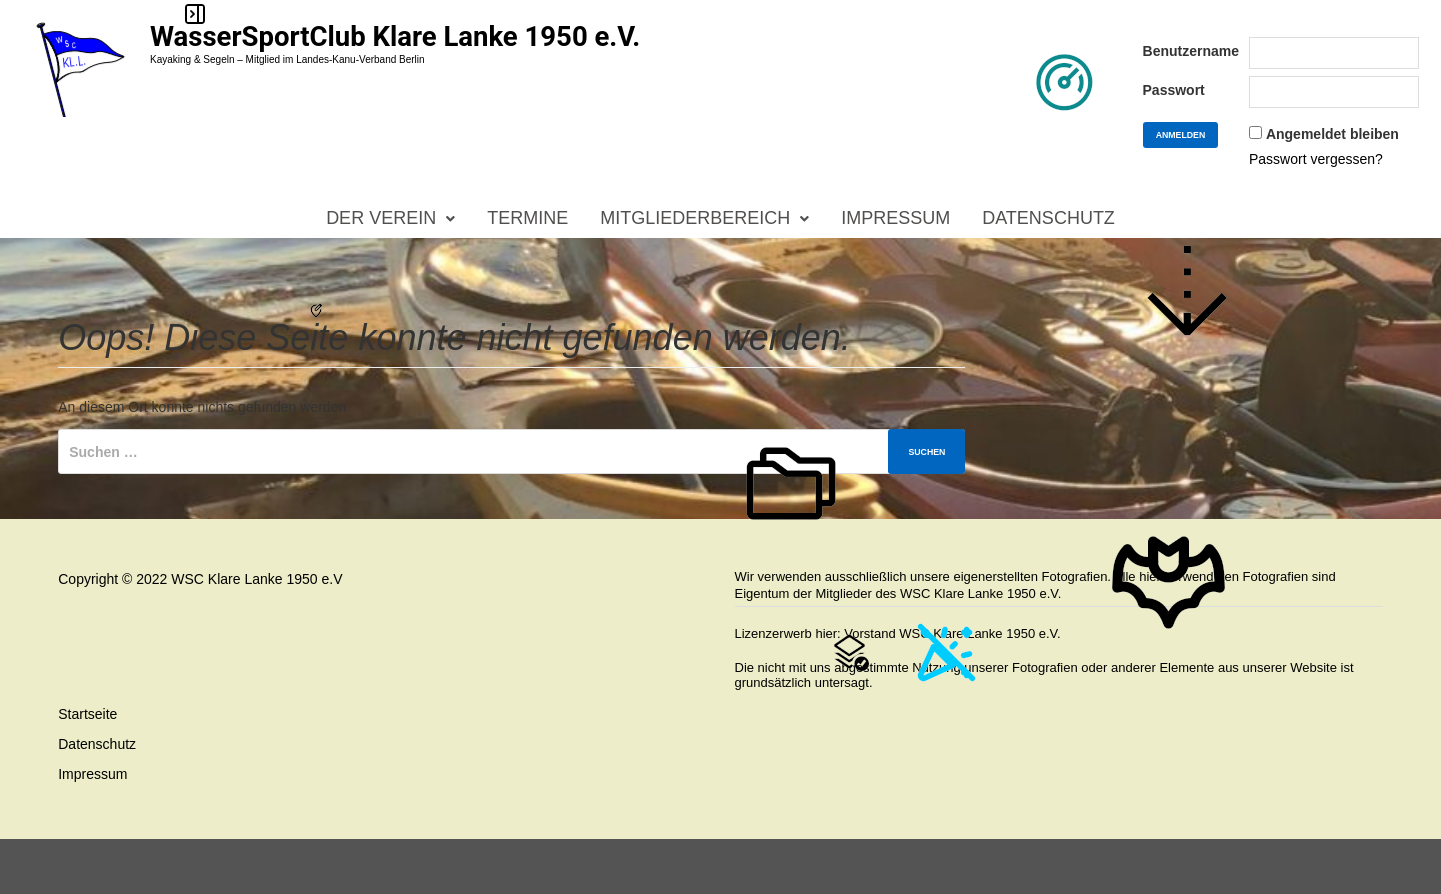 The image size is (1441, 894). I want to click on disable celebration effects, so click(946, 652).